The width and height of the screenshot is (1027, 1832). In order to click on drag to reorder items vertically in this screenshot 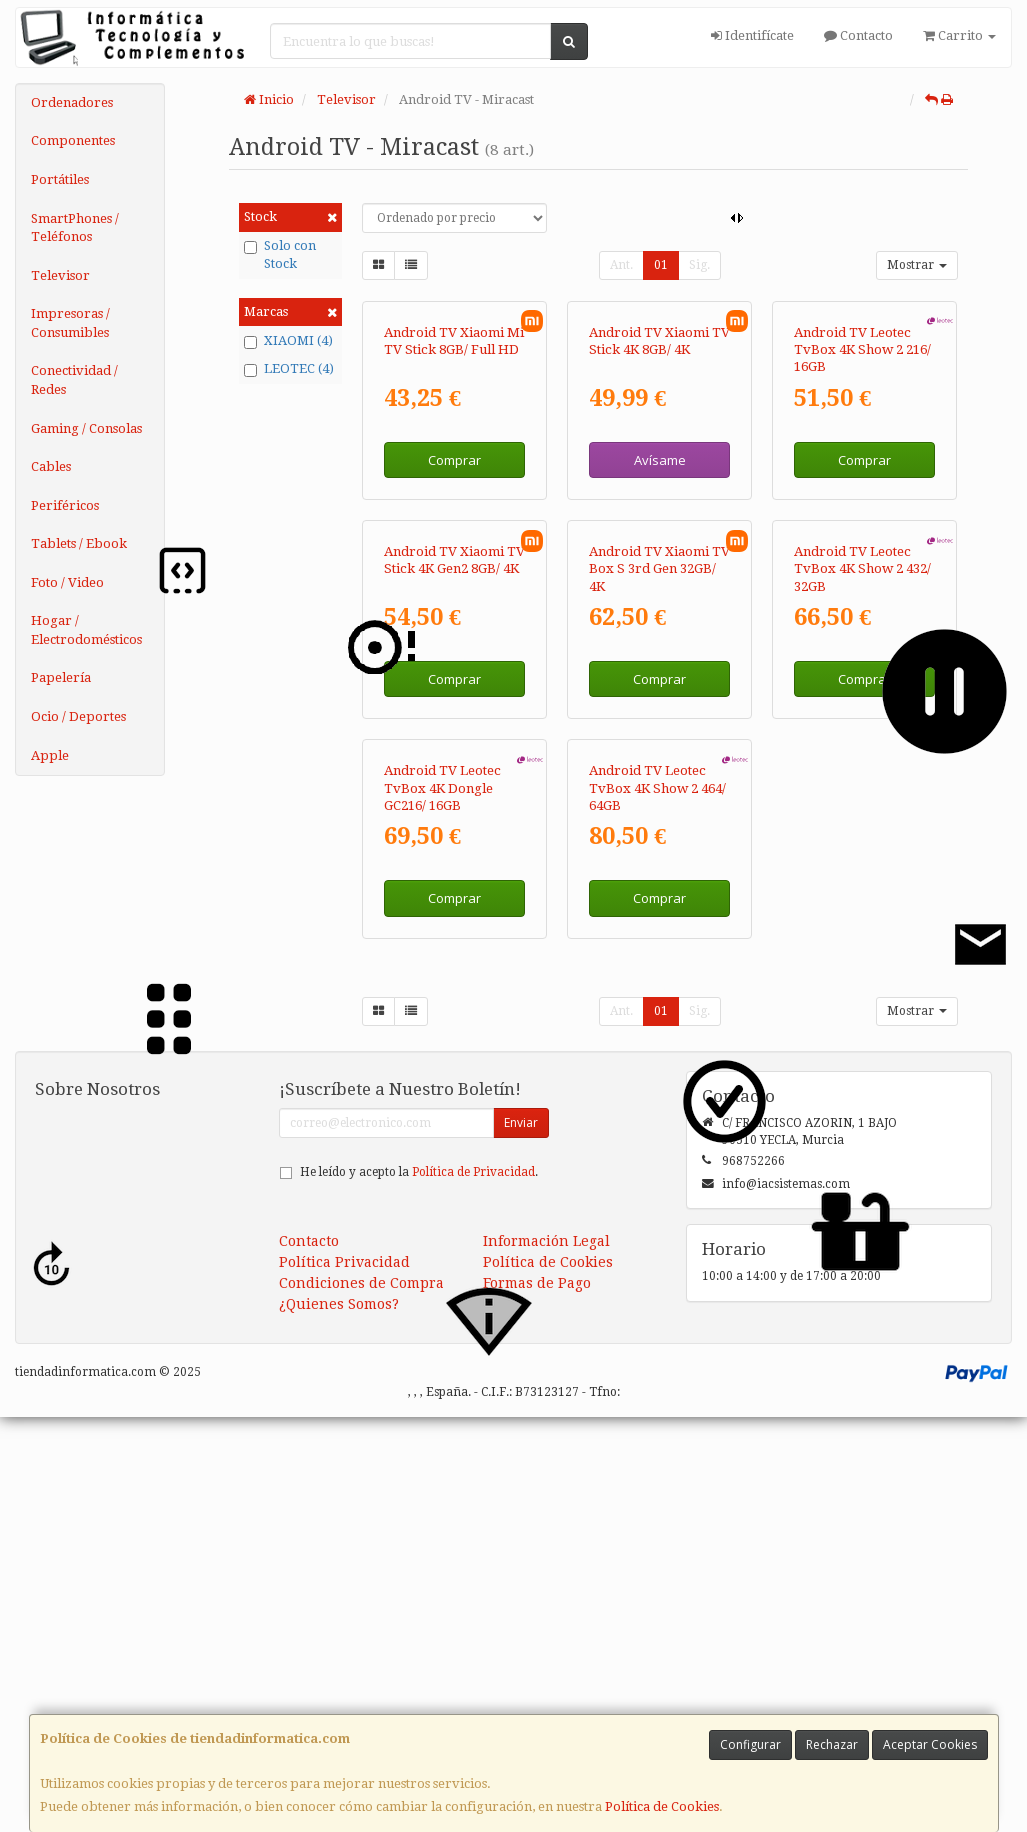, I will do `click(169, 1019)`.